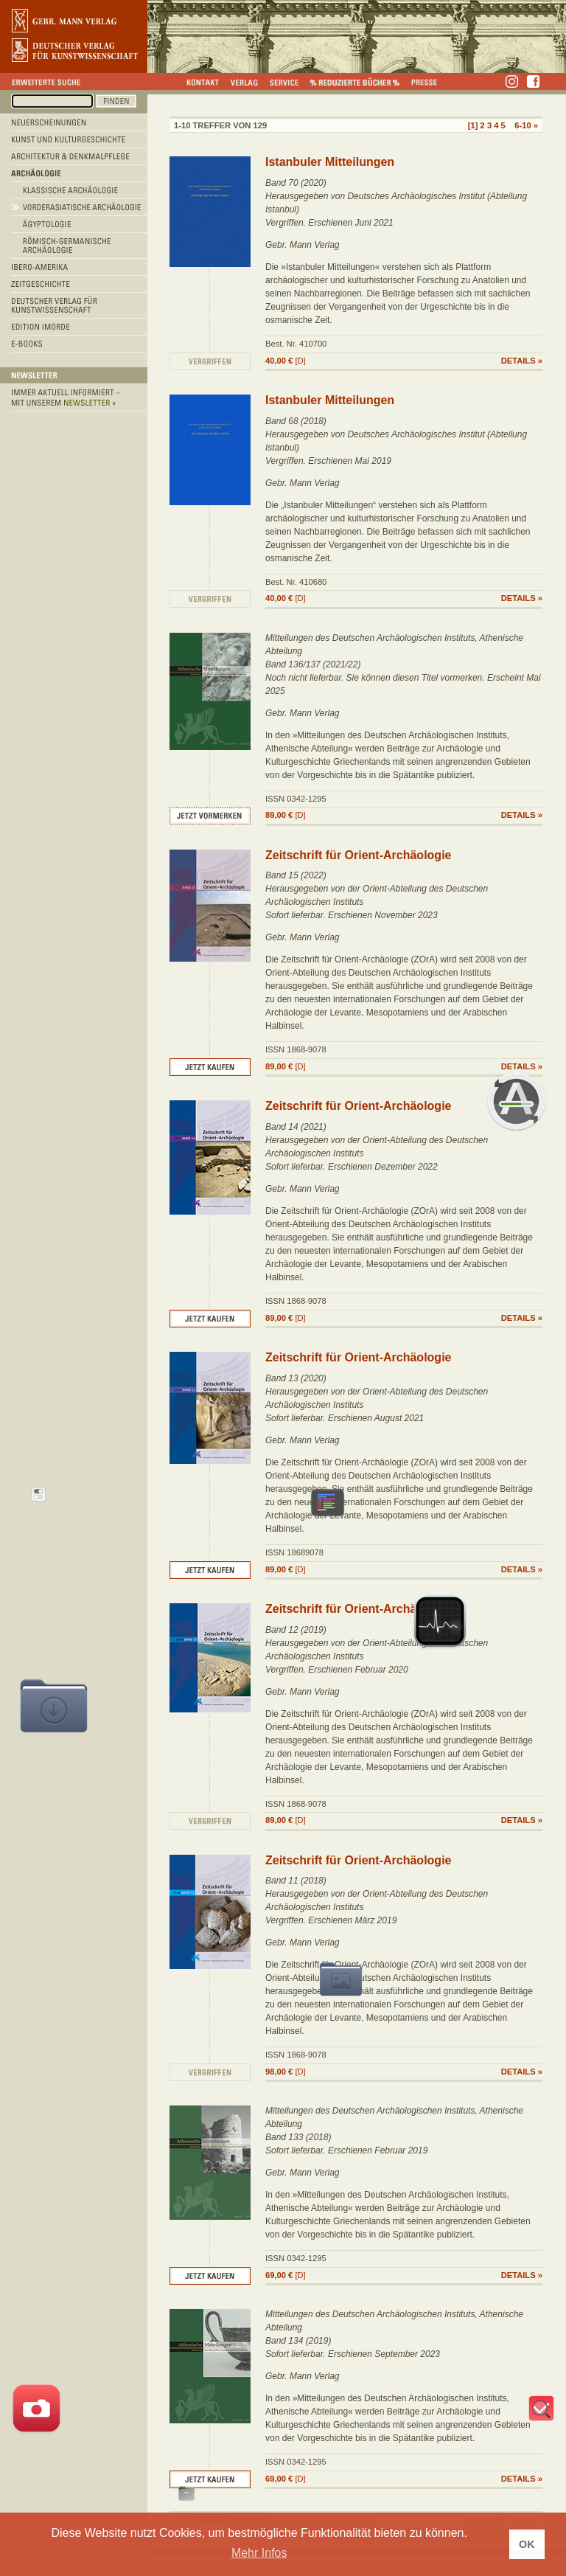 The height and width of the screenshot is (2576, 566). What do you see at coordinates (340, 1979) in the screenshot?
I see `open your images folder` at bounding box center [340, 1979].